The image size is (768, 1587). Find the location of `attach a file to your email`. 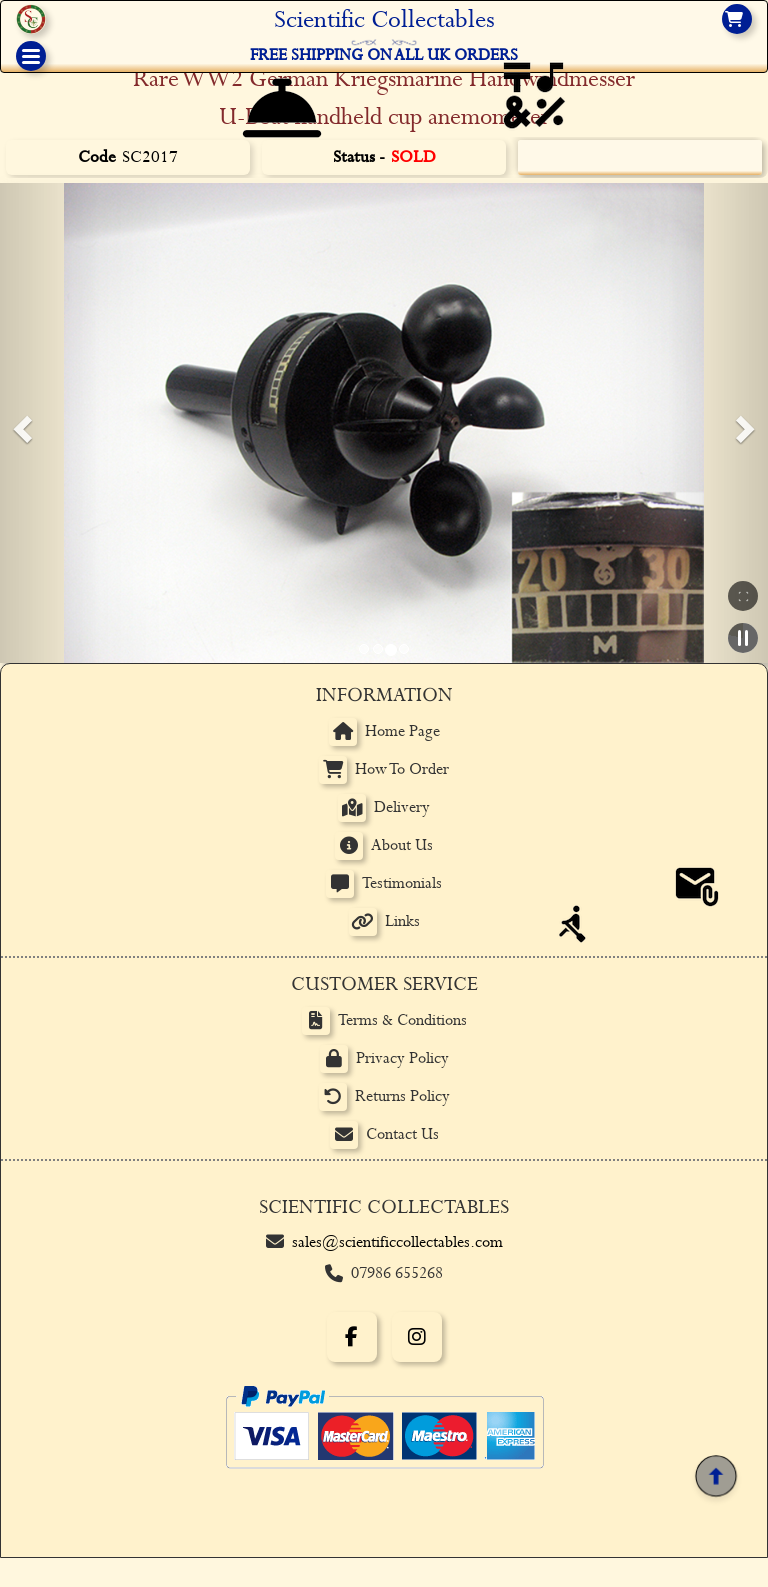

attach a file to your email is located at coordinates (697, 887).